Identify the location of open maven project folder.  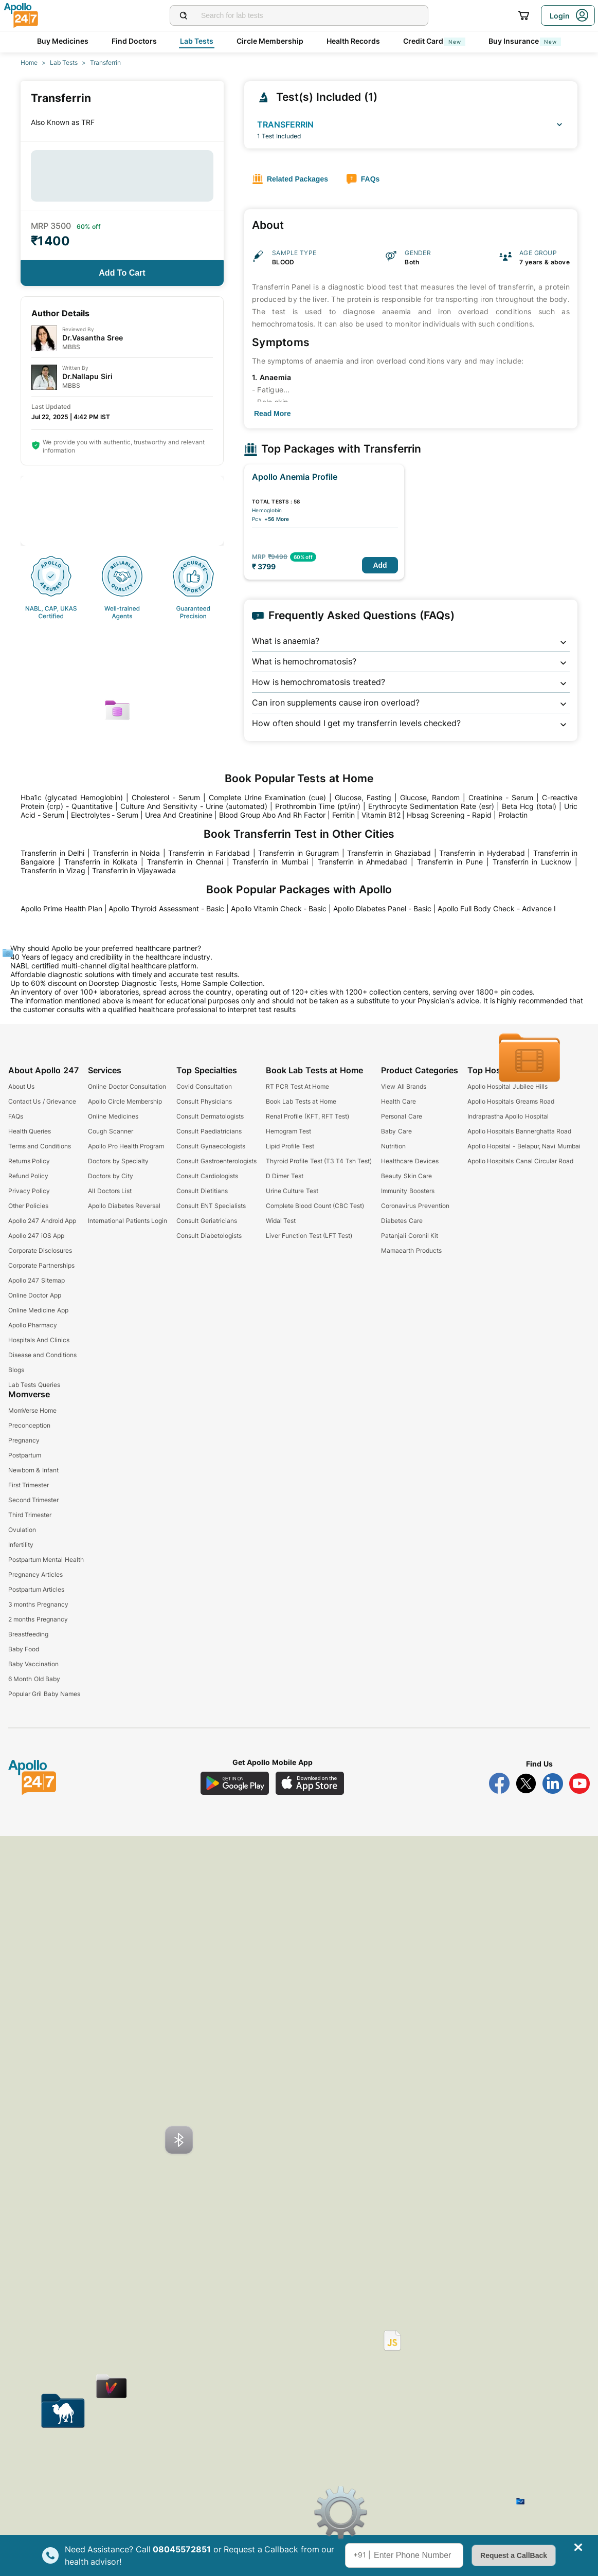
(111, 2387).